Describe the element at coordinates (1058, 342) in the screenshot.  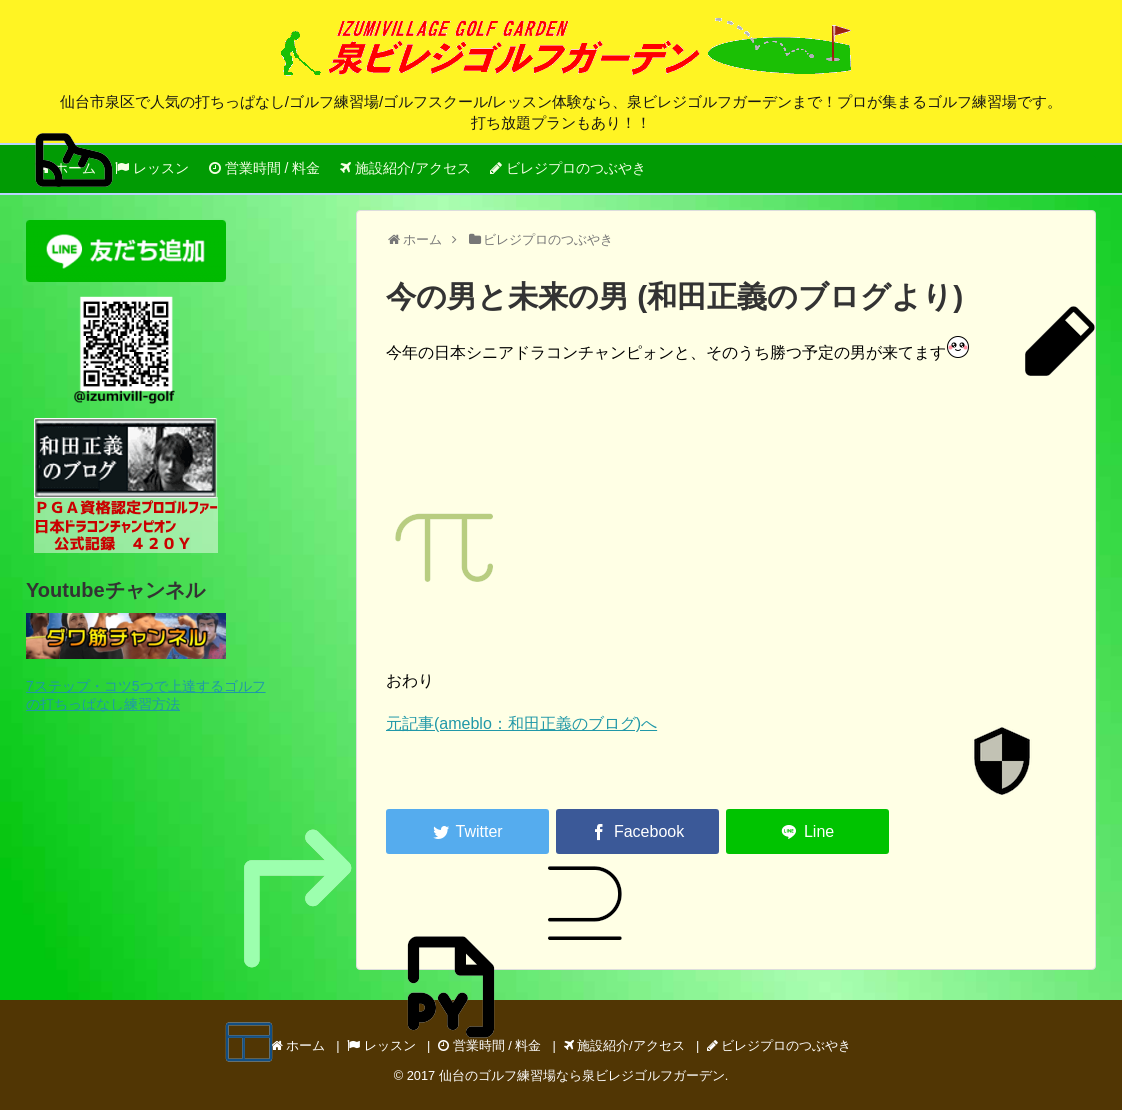
I see `edit content or text` at that location.